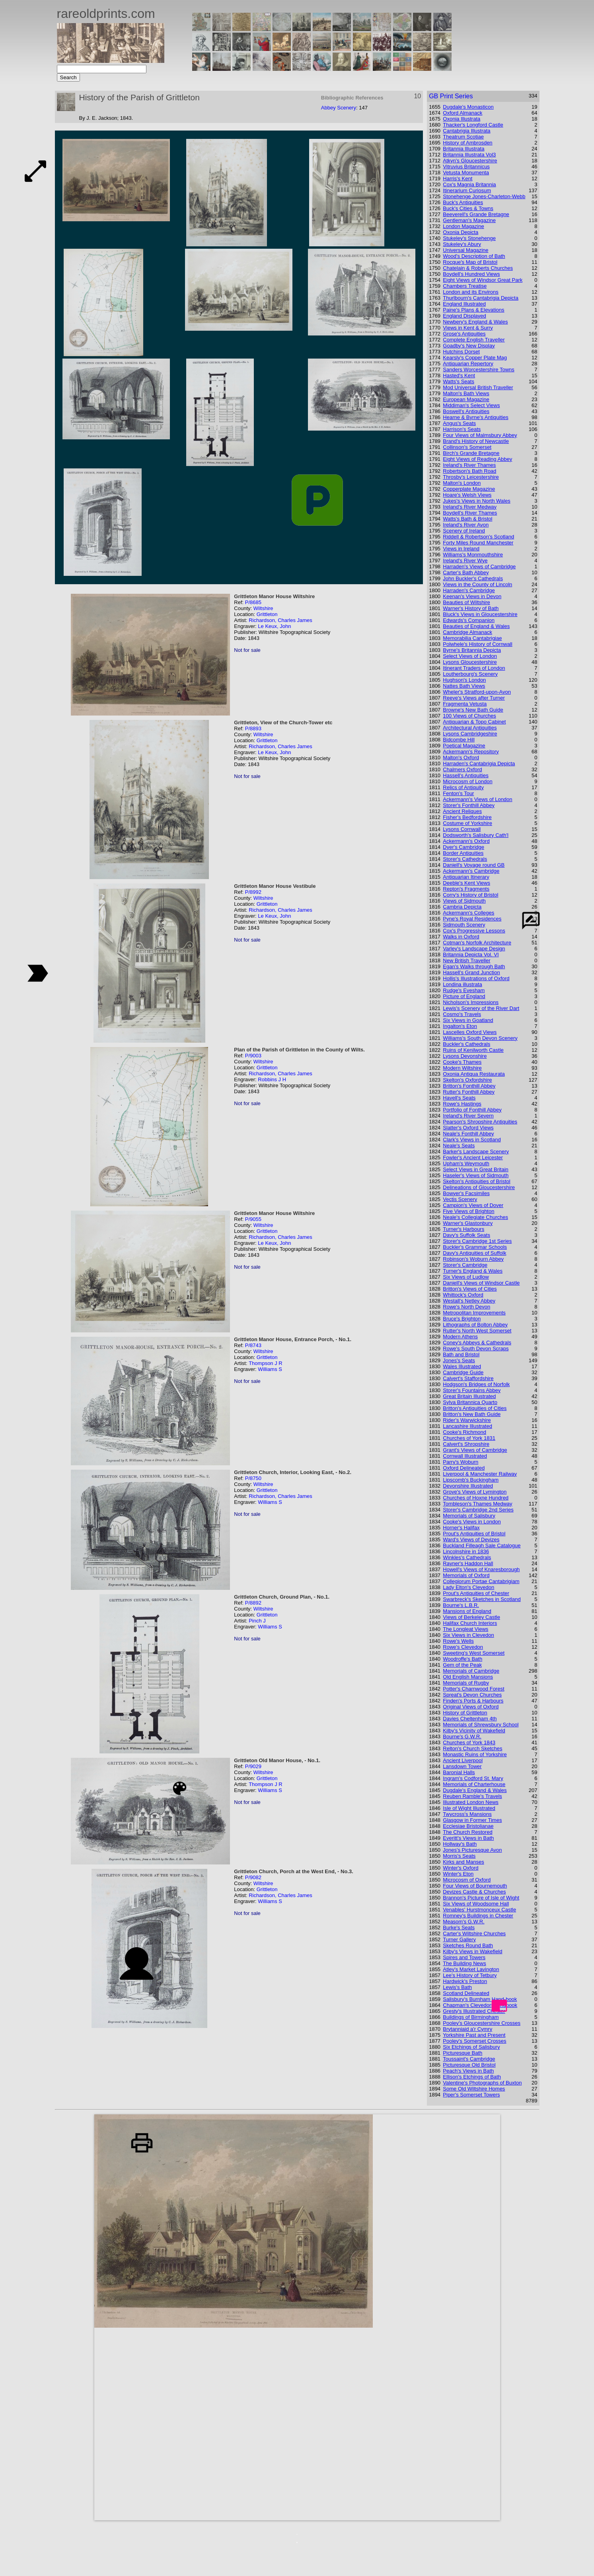  Describe the element at coordinates (499, 2006) in the screenshot. I see `enable picture-in-picture mode` at that location.